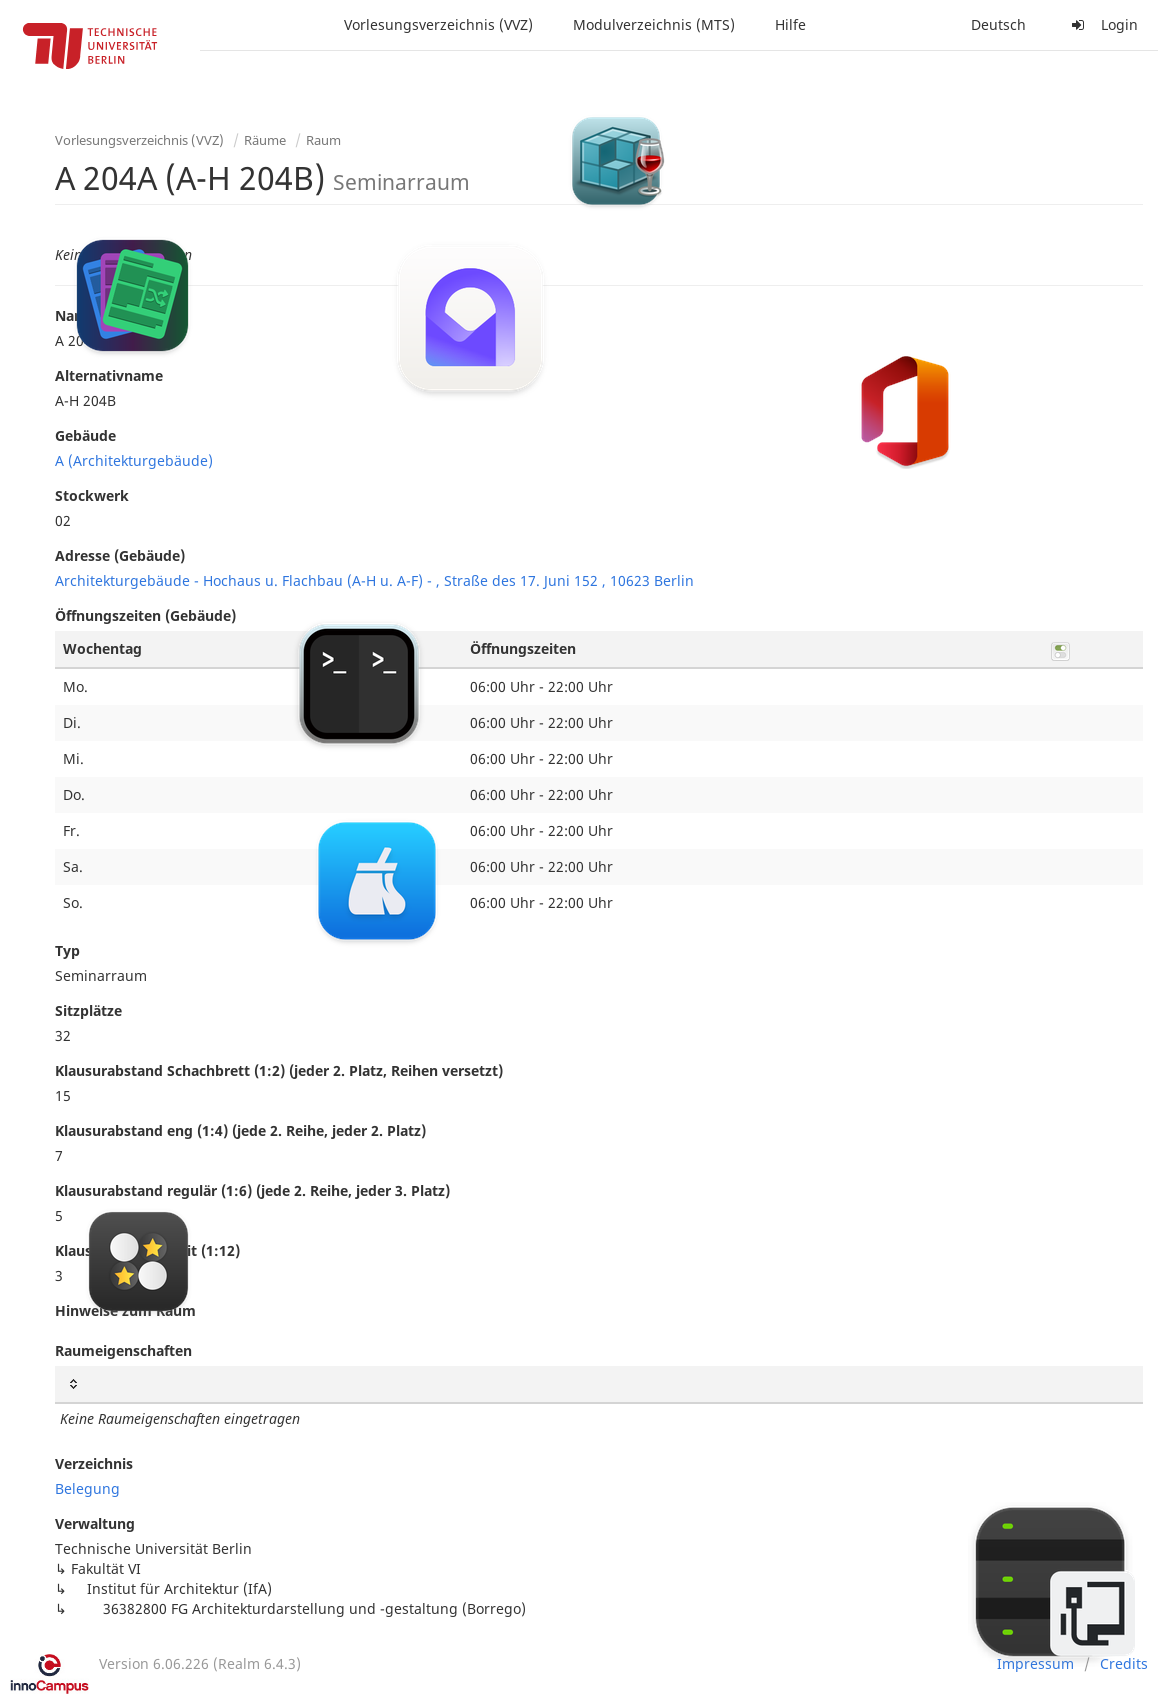 The image size is (1158, 1704). I want to click on open unity tweak tool settings, so click(1060, 651).